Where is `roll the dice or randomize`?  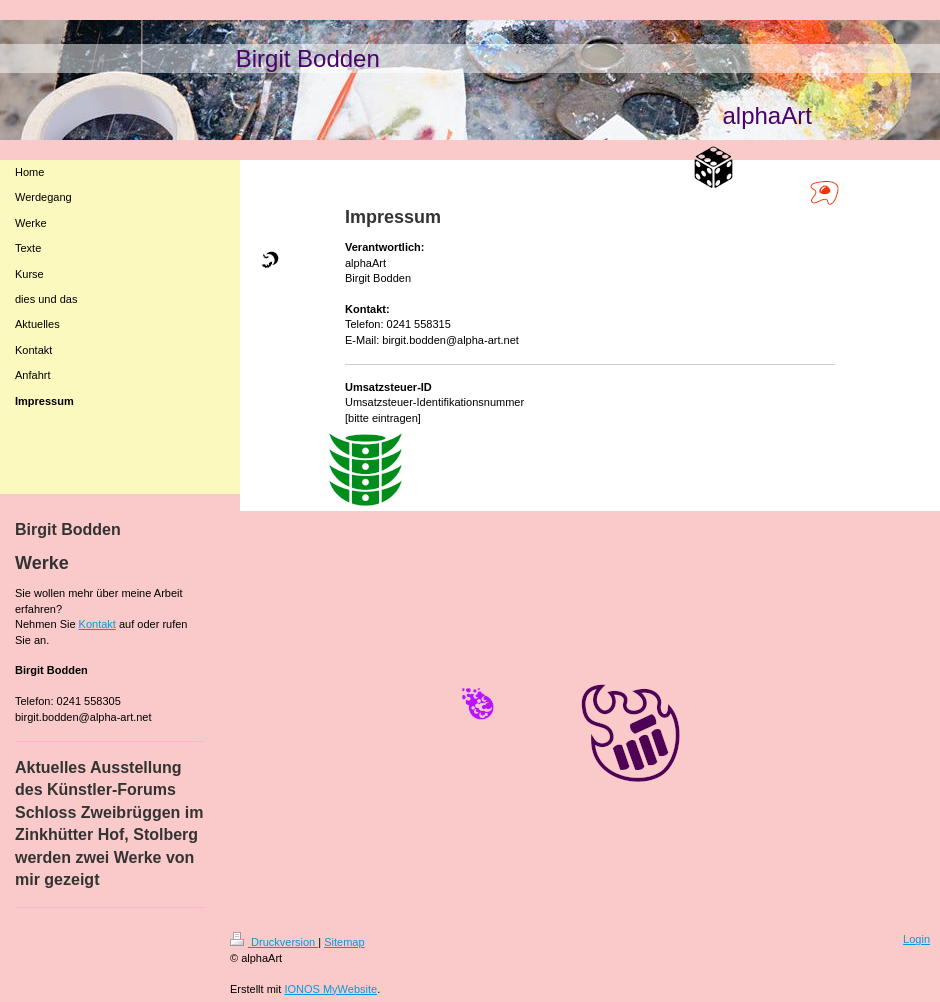 roll the dice or randomize is located at coordinates (713, 167).